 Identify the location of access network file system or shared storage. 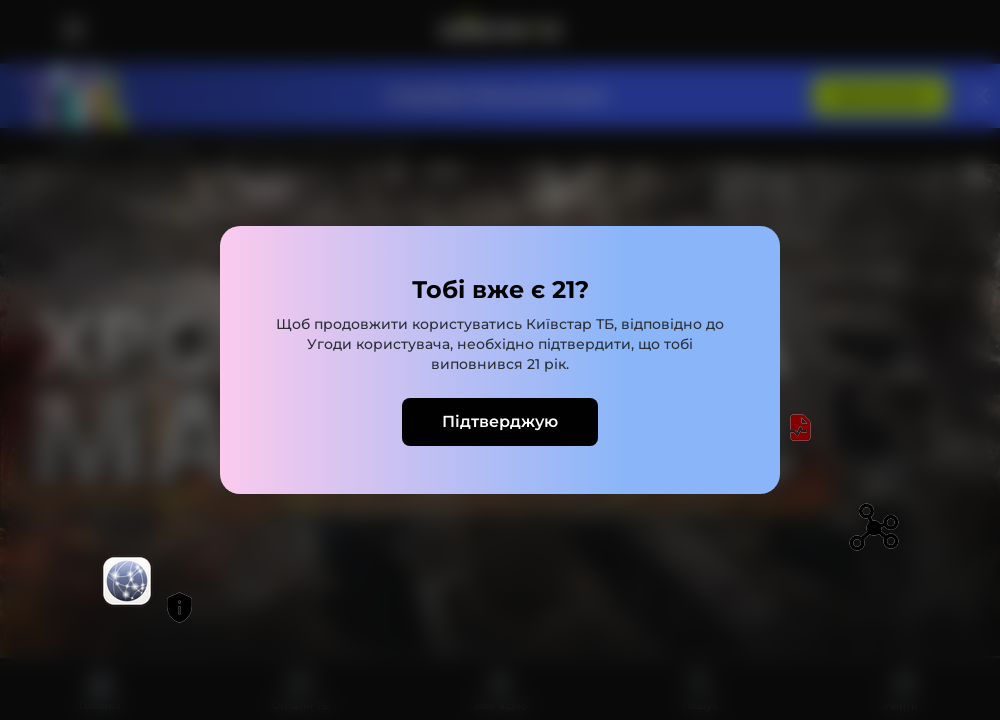
(127, 581).